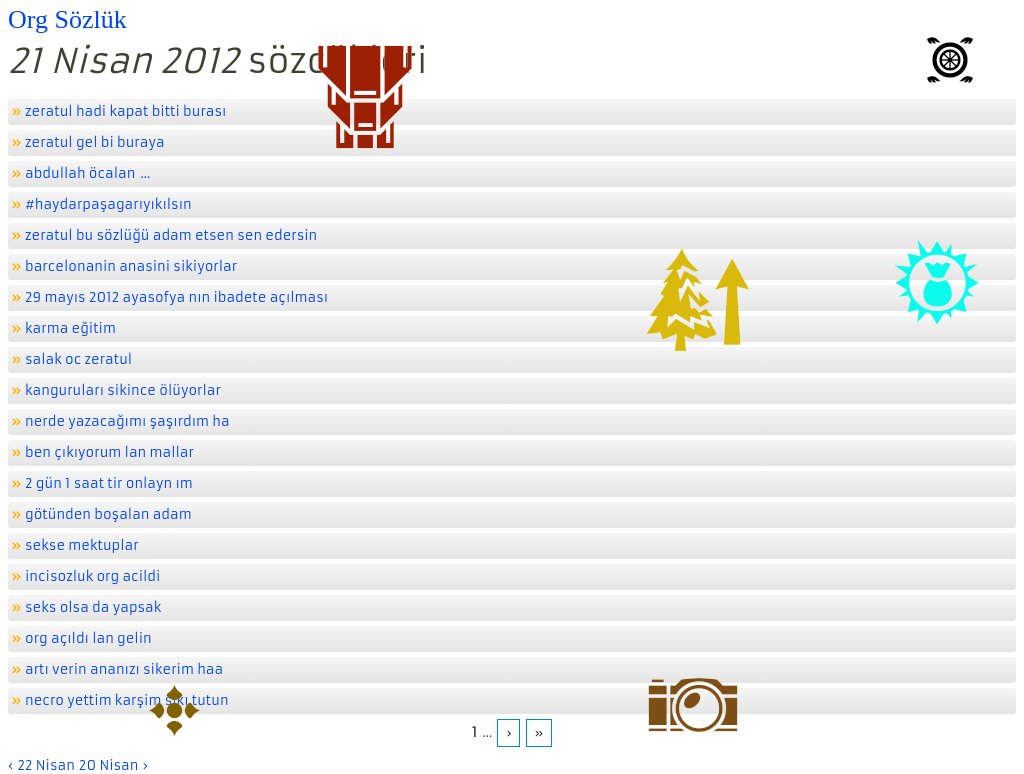  I want to click on track your forest or tree growth progress, so click(697, 299).